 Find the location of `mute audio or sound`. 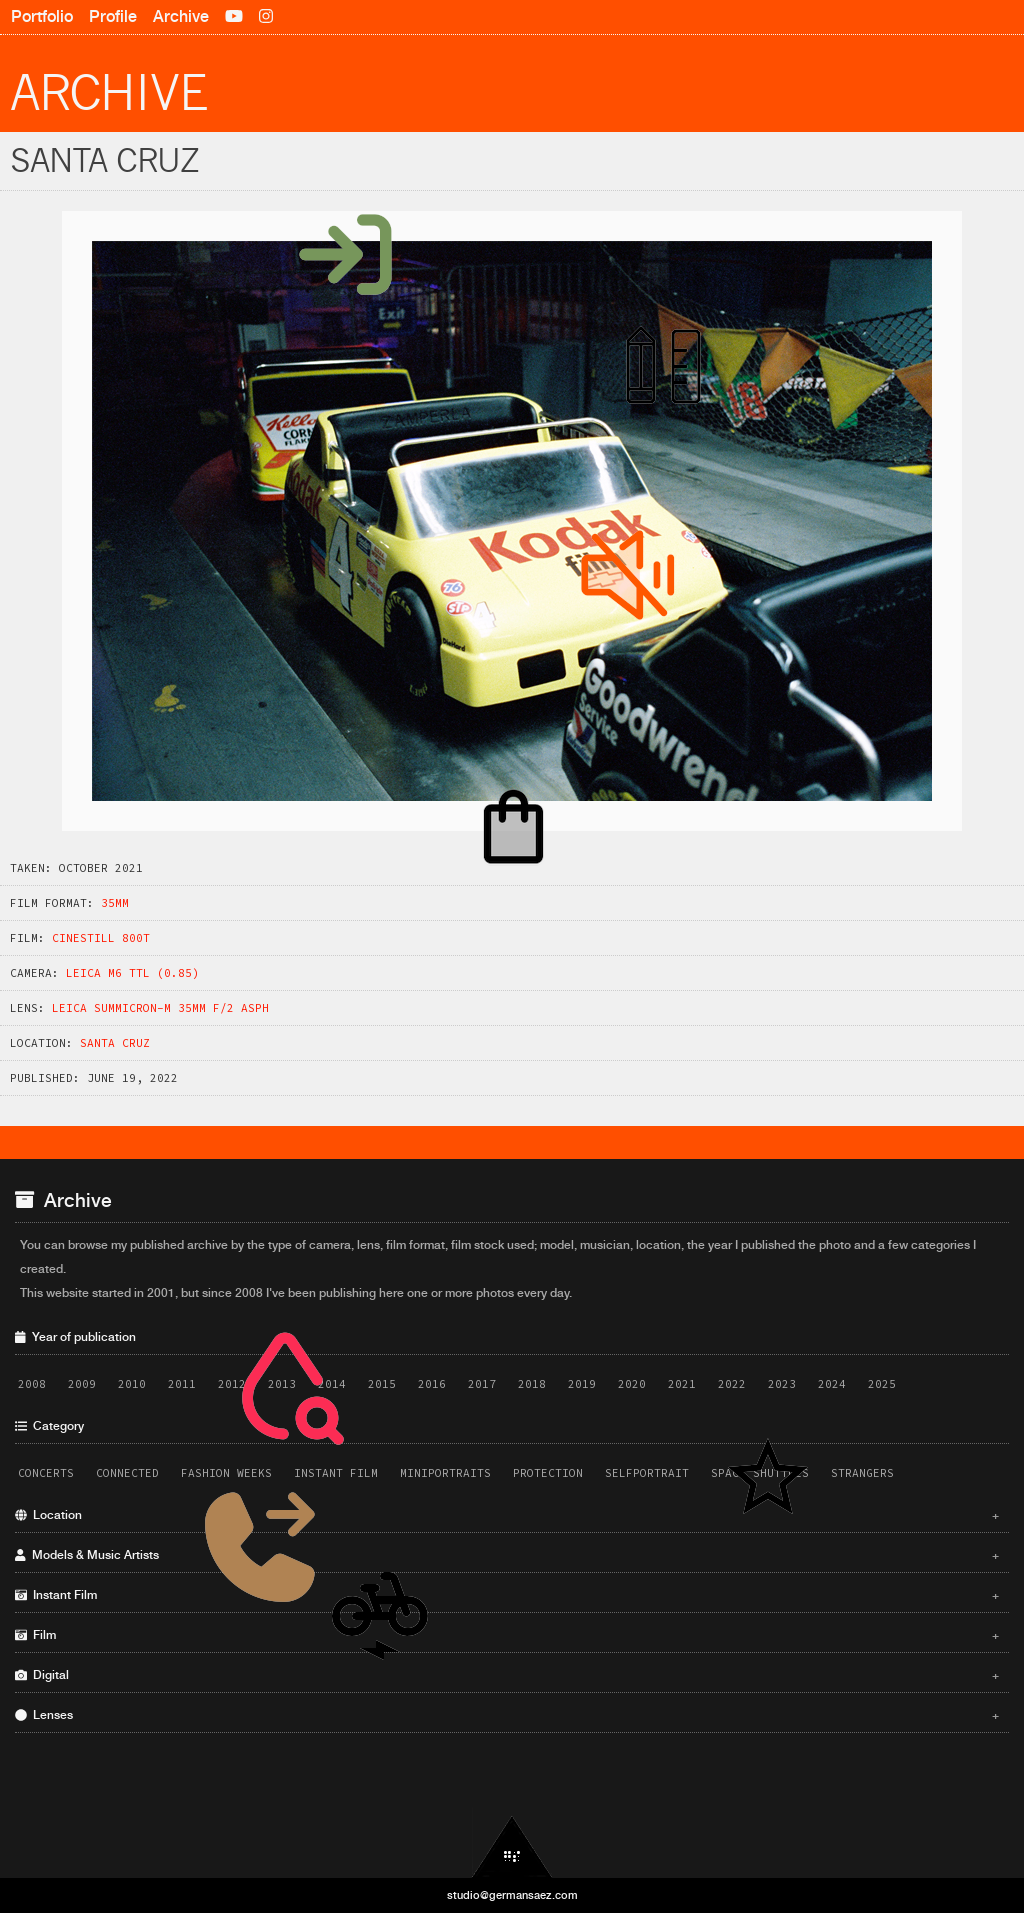

mute audio or sound is located at coordinates (626, 575).